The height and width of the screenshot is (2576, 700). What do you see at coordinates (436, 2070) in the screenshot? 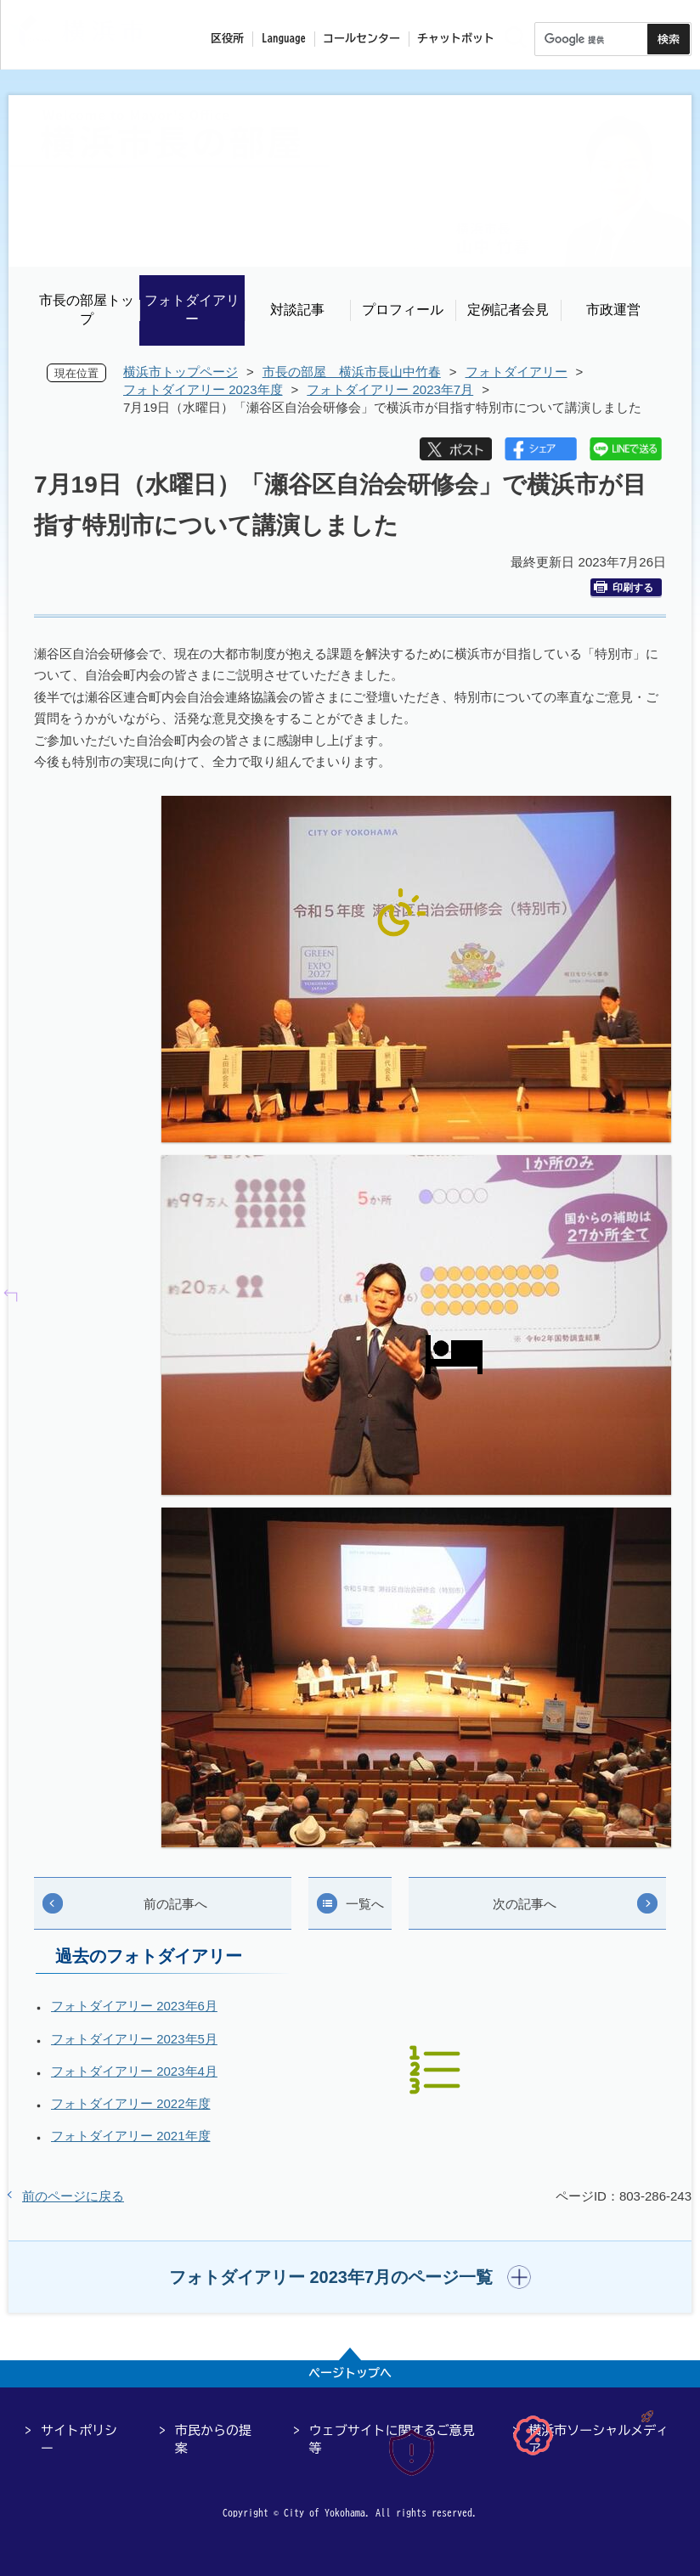
I see `format text as a numbered list` at bounding box center [436, 2070].